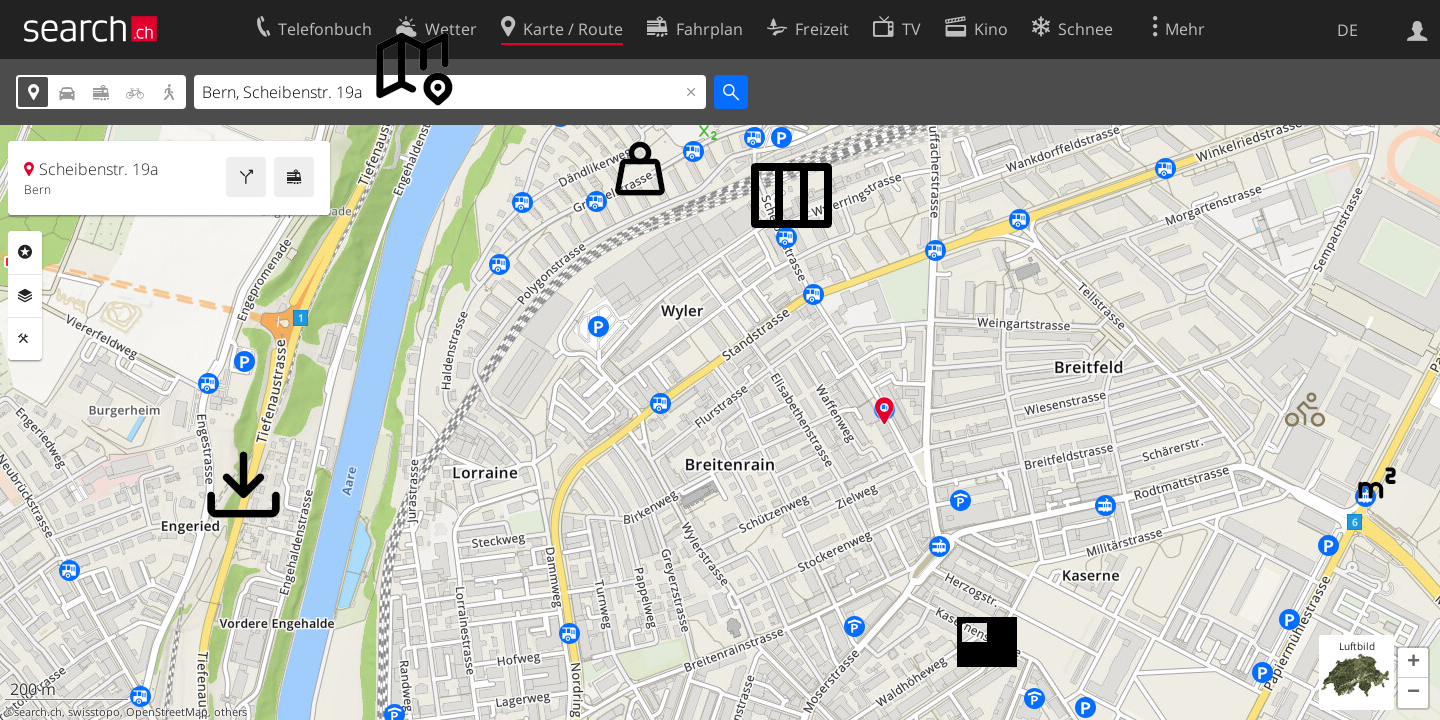 The height and width of the screenshot is (720, 1440). I want to click on view map or navigation, so click(412, 65).